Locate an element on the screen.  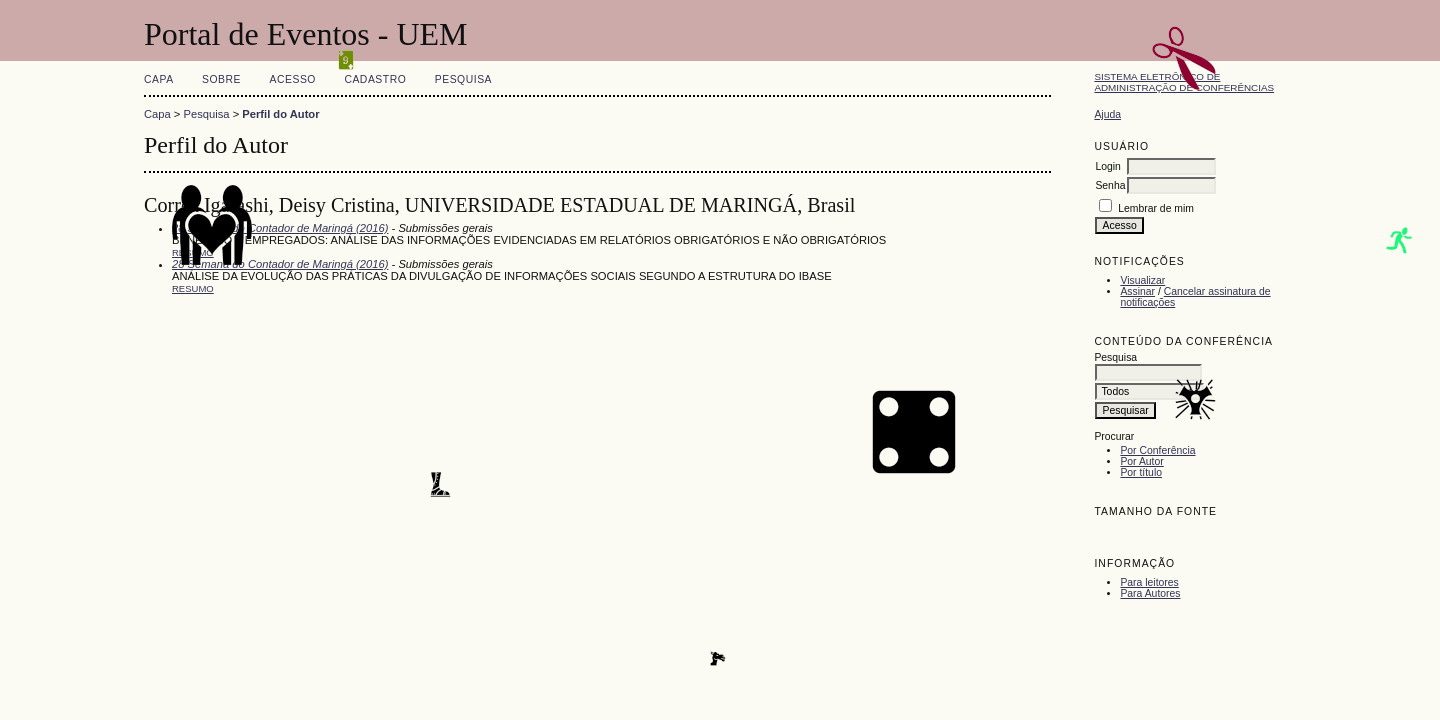
nine of clubs playing card is located at coordinates (346, 60).